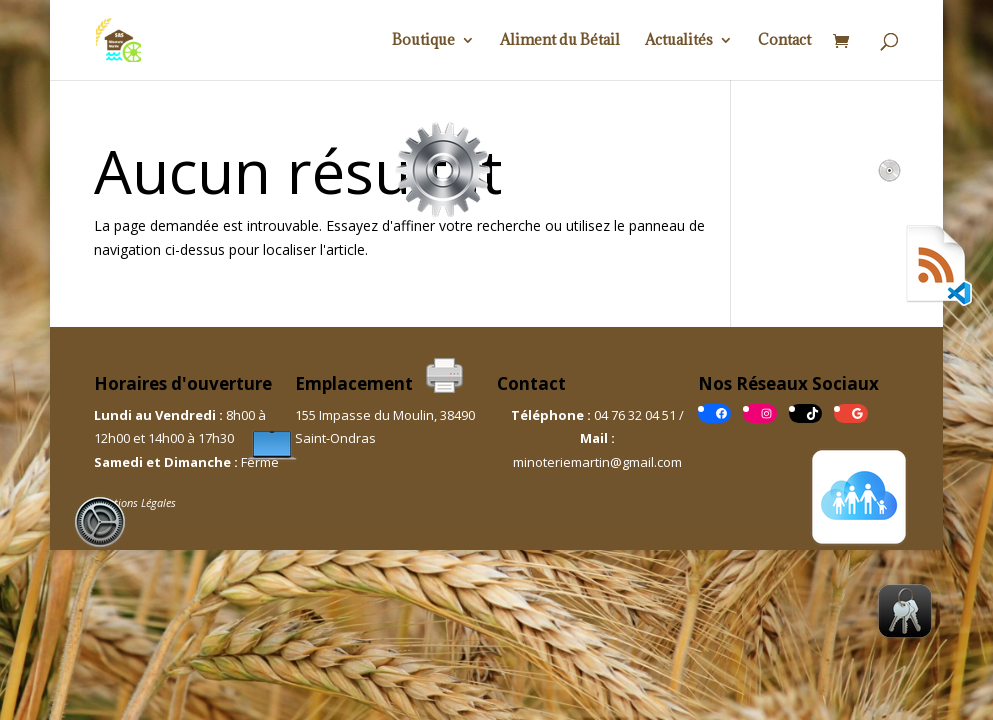 This screenshot has height=720, width=993. Describe the element at coordinates (905, 611) in the screenshot. I see `open keychain access to manage saved passwords` at that location.